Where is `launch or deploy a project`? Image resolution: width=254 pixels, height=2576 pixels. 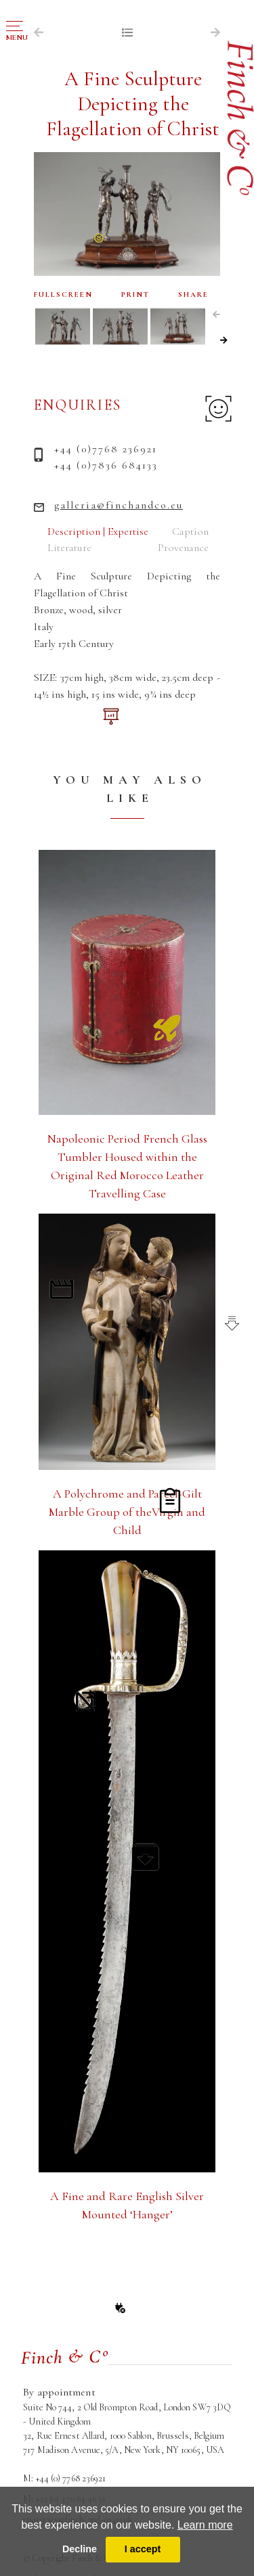
launch or deploy a project is located at coordinates (167, 1028).